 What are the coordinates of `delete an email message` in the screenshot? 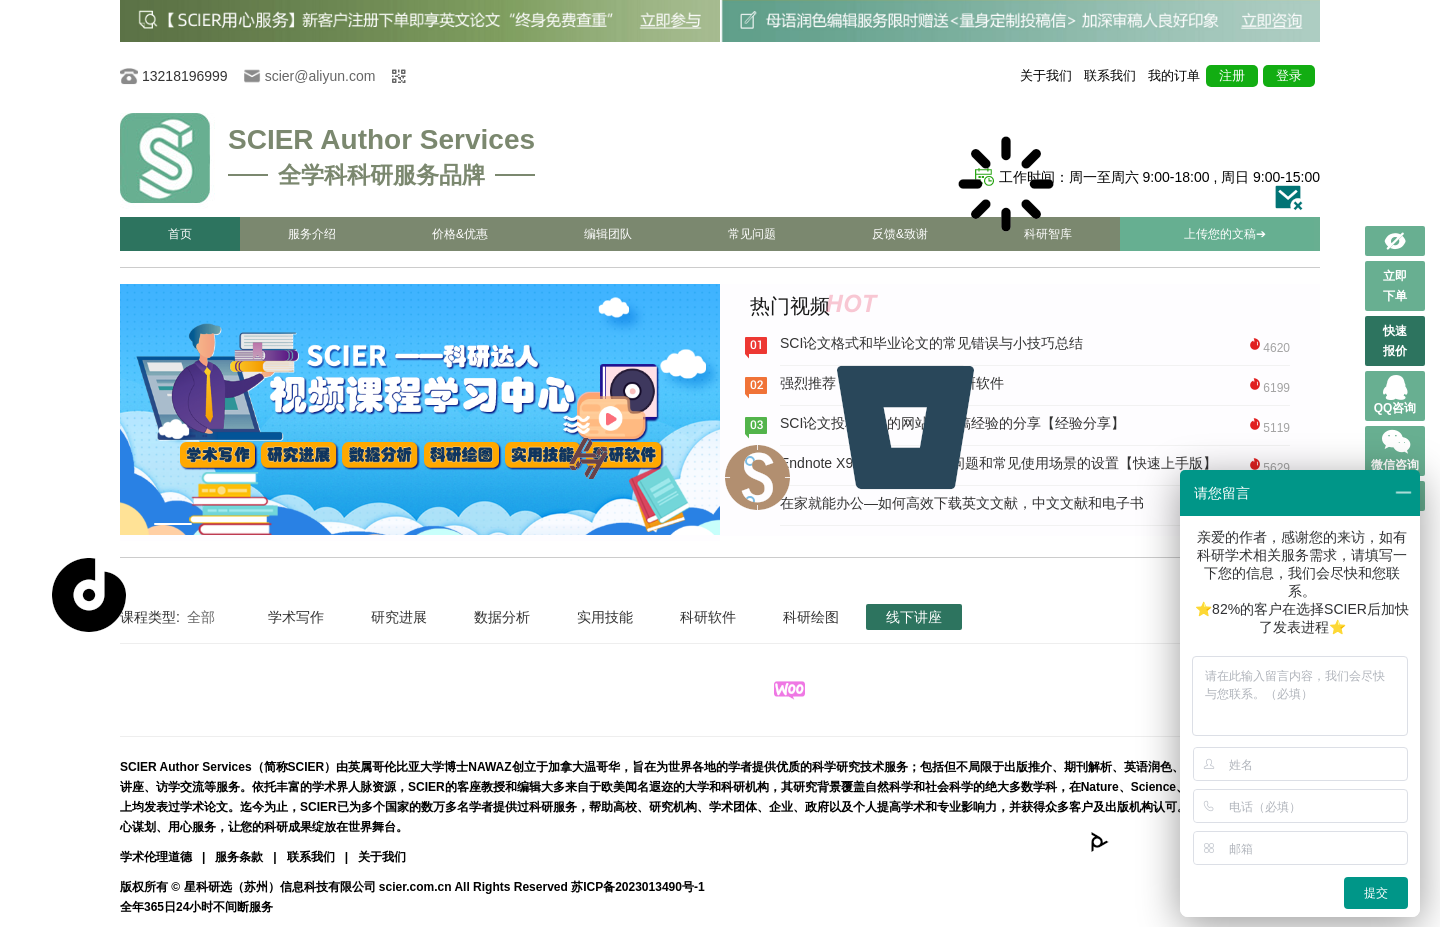 It's located at (1288, 197).